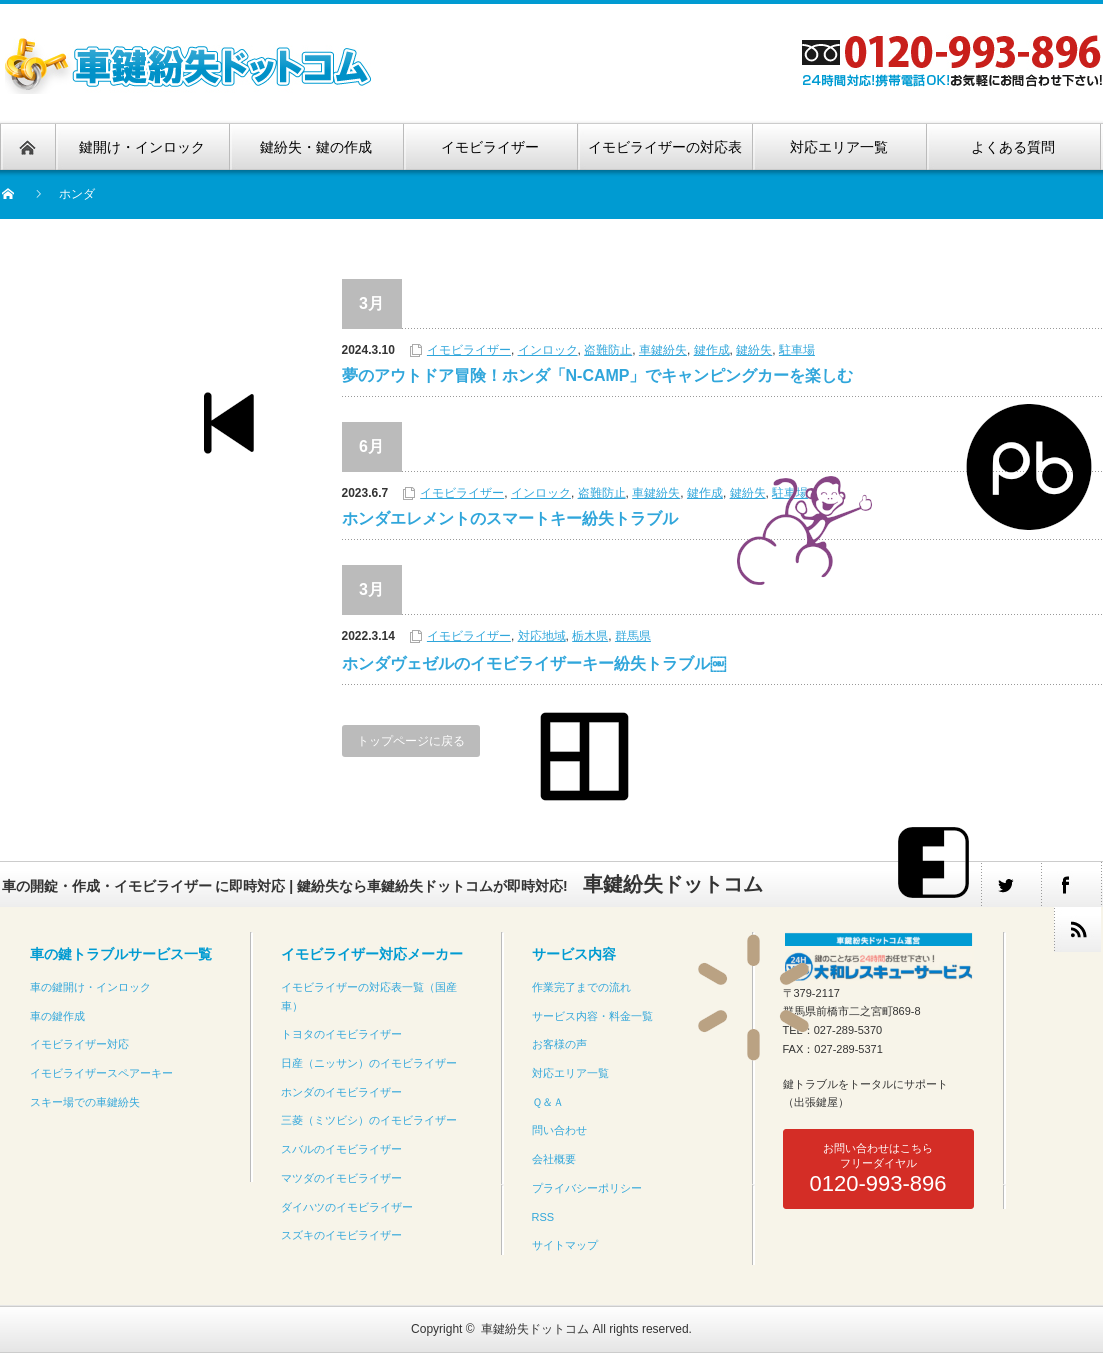  Describe the element at coordinates (227, 423) in the screenshot. I see `skip to previous track` at that location.